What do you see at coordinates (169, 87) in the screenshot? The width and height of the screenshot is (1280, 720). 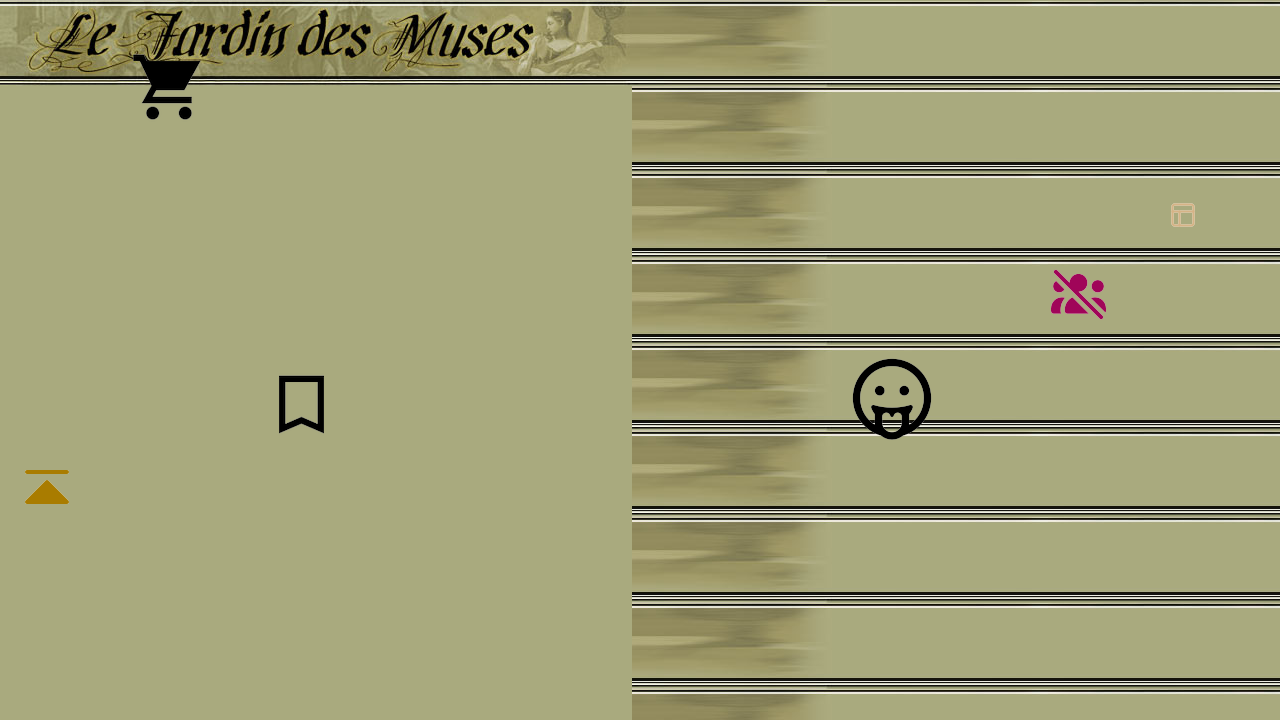 I see `view your shopping cart` at bounding box center [169, 87].